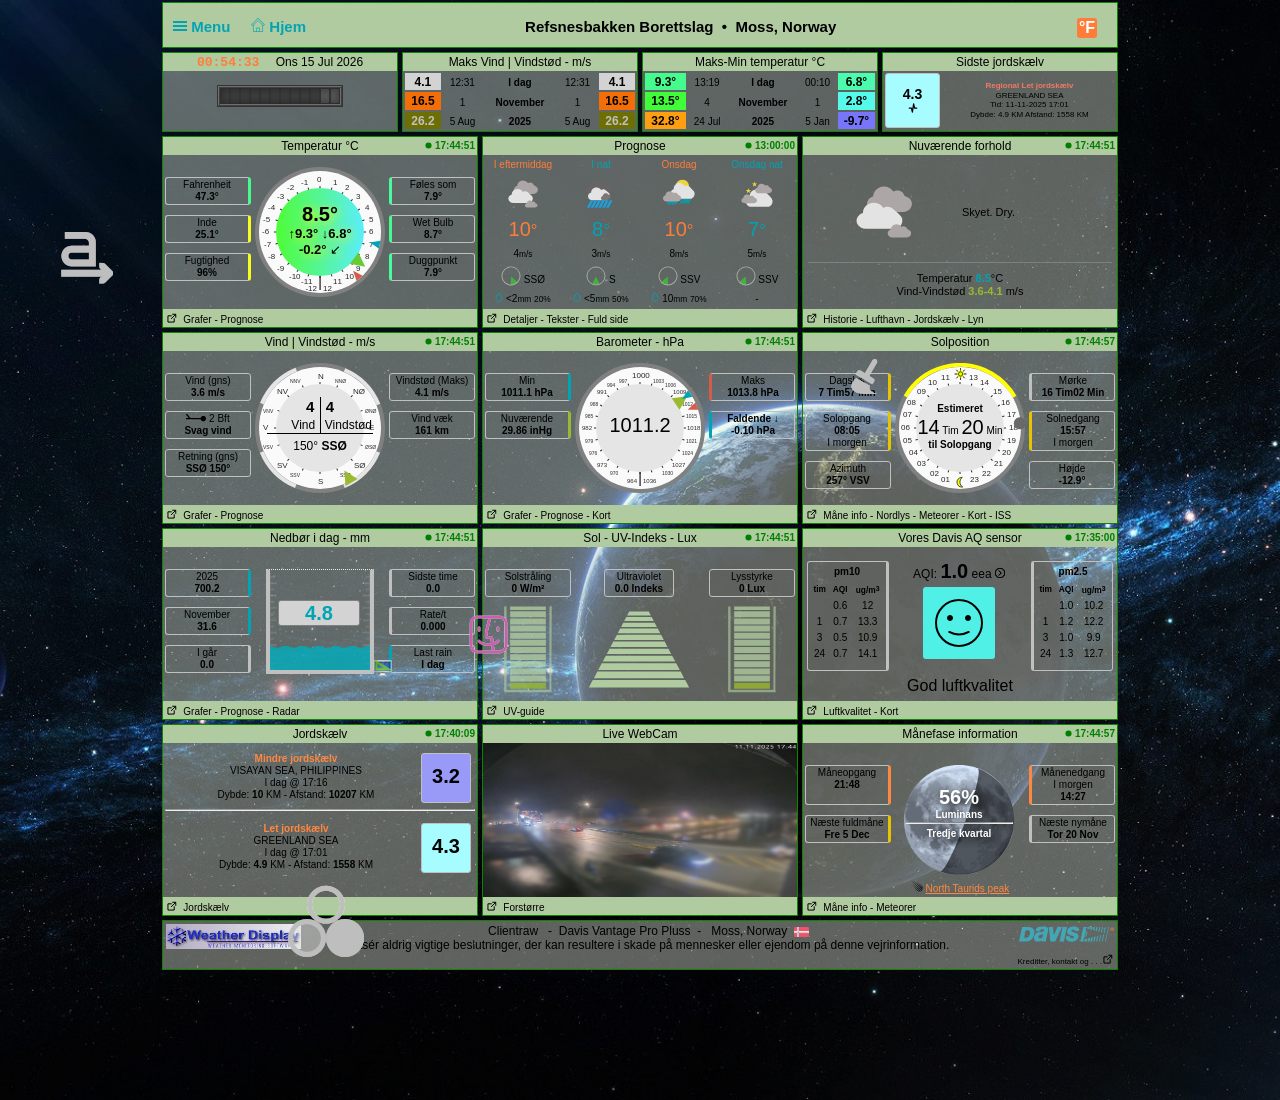 This screenshot has height=1100, width=1280. What do you see at coordinates (867, 379) in the screenshot?
I see `clear all items or entries` at bounding box center [867, 379].